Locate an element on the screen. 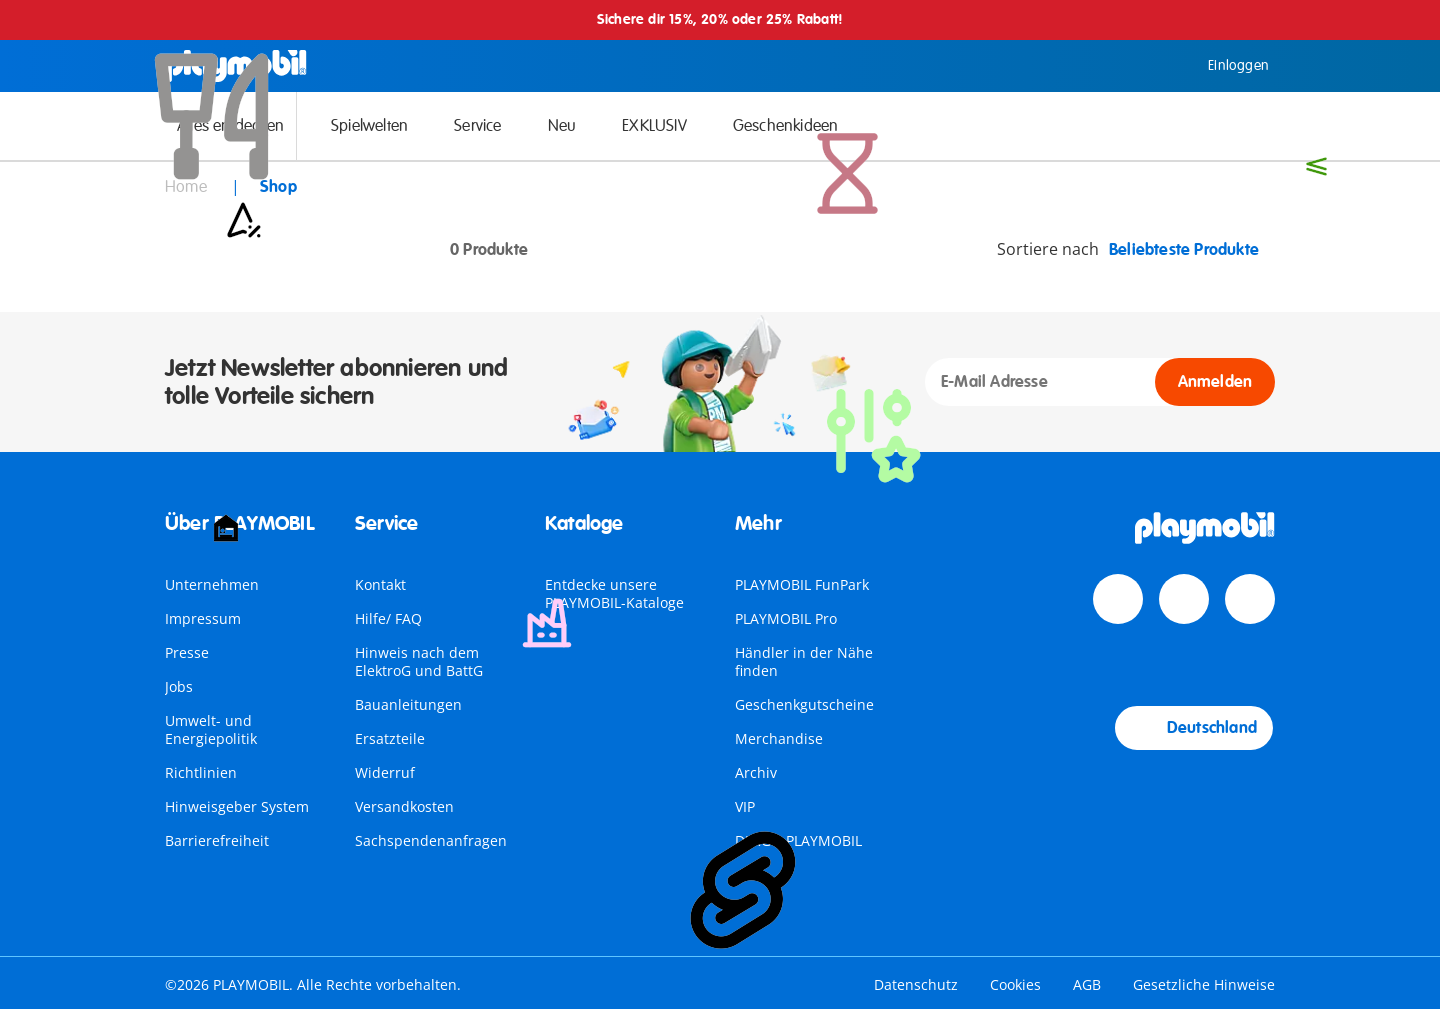 The image size is (1440, 1009). view discounted or sale locations nearby is located at coordinates (243, 220).